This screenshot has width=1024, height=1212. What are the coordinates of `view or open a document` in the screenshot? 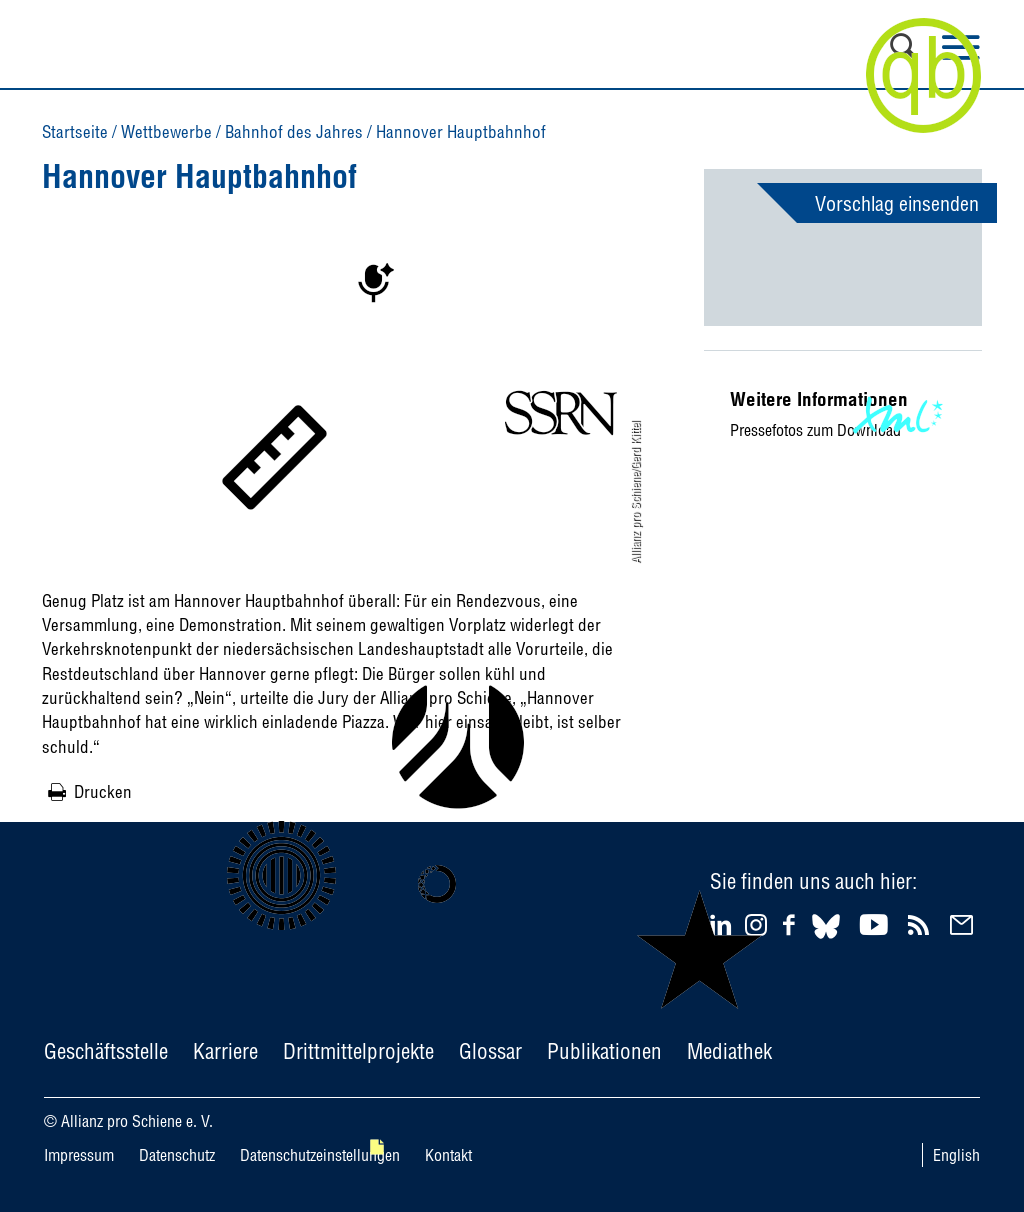 It's located at (377, 1147).